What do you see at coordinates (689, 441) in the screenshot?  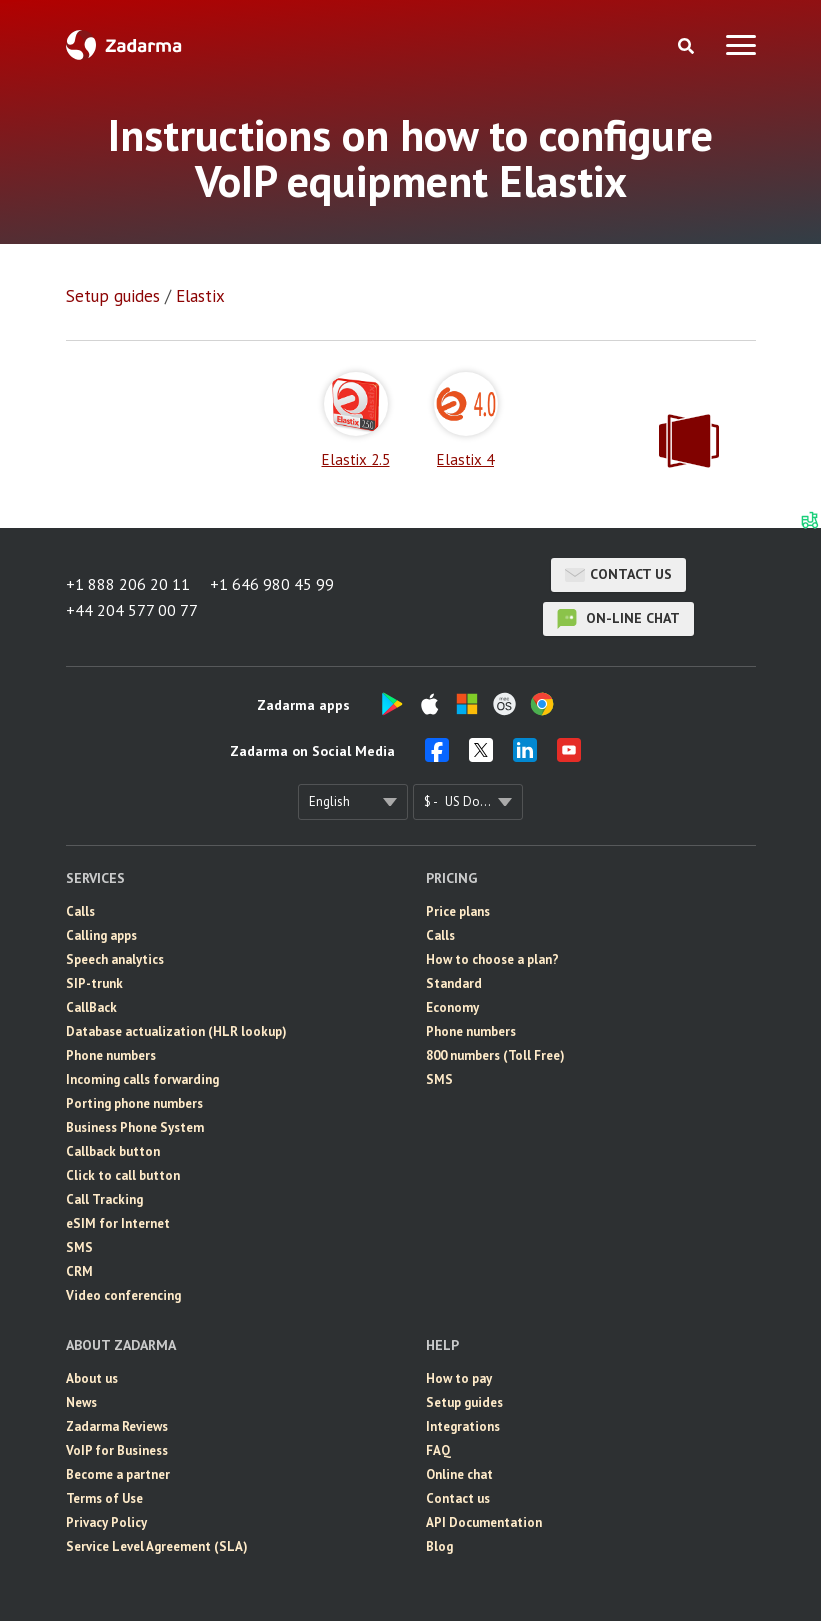 I see `reveal.js presentation framework logo` at bounding box center [689, 441].